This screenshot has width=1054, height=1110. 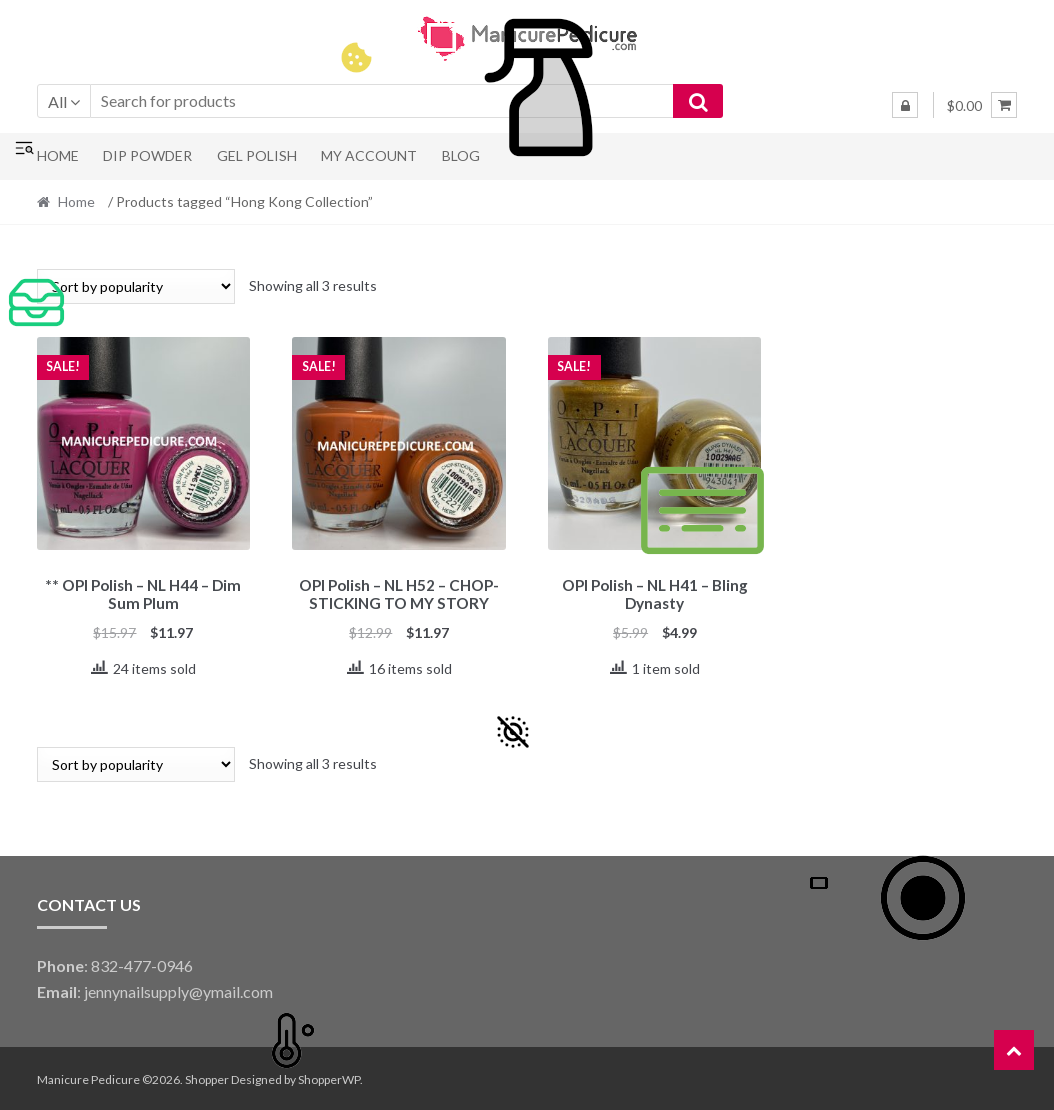 I want to click on disable live photo capture, so click(x=513, y=732).